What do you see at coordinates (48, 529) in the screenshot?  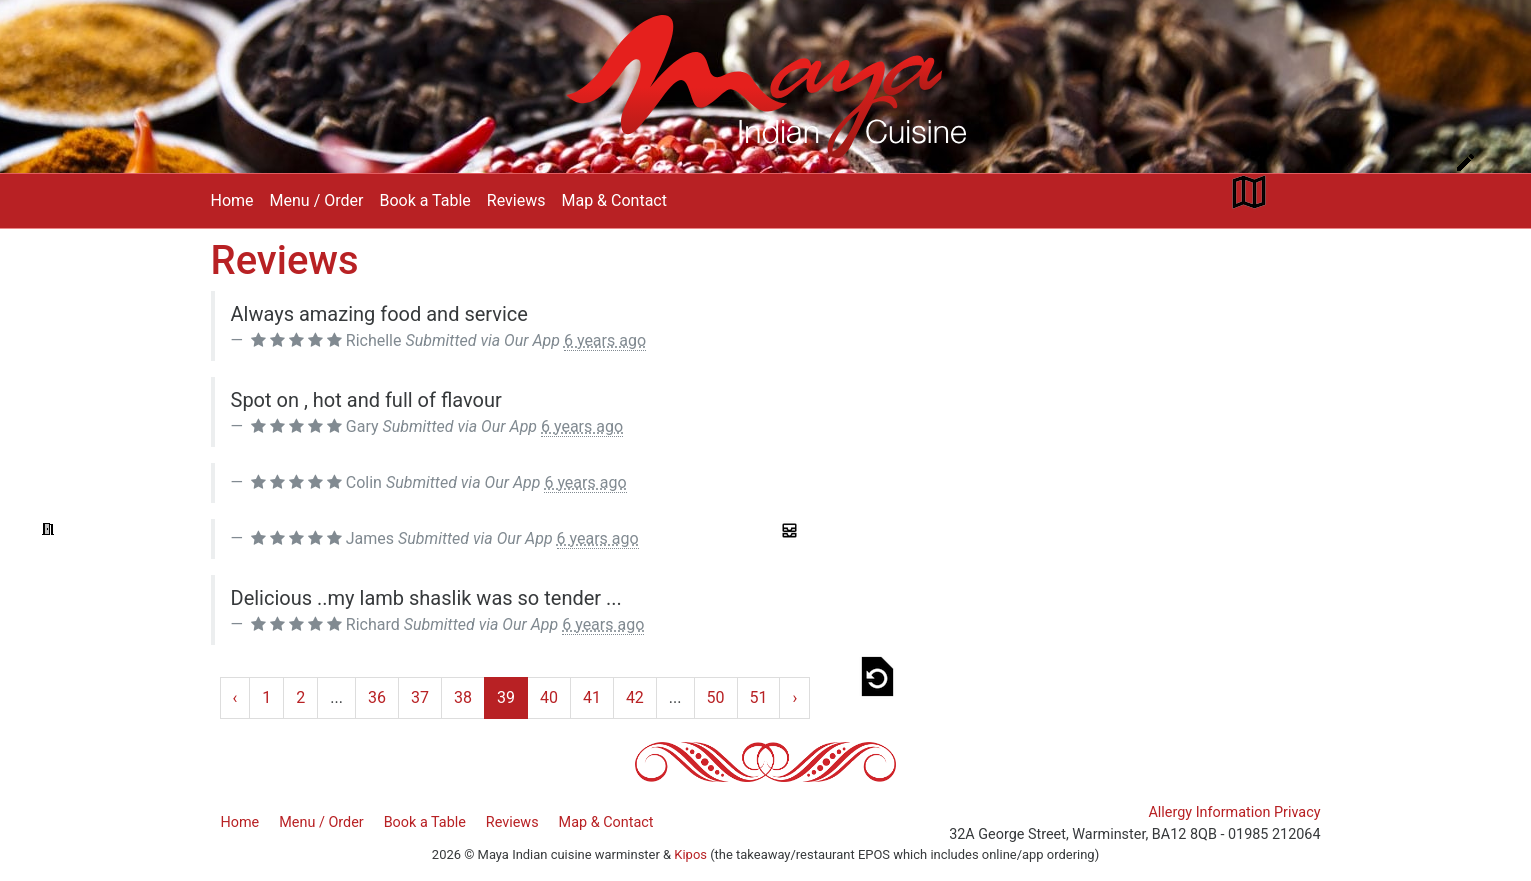 I see `enter or access a meeting room` at bounding box center [48, 529].